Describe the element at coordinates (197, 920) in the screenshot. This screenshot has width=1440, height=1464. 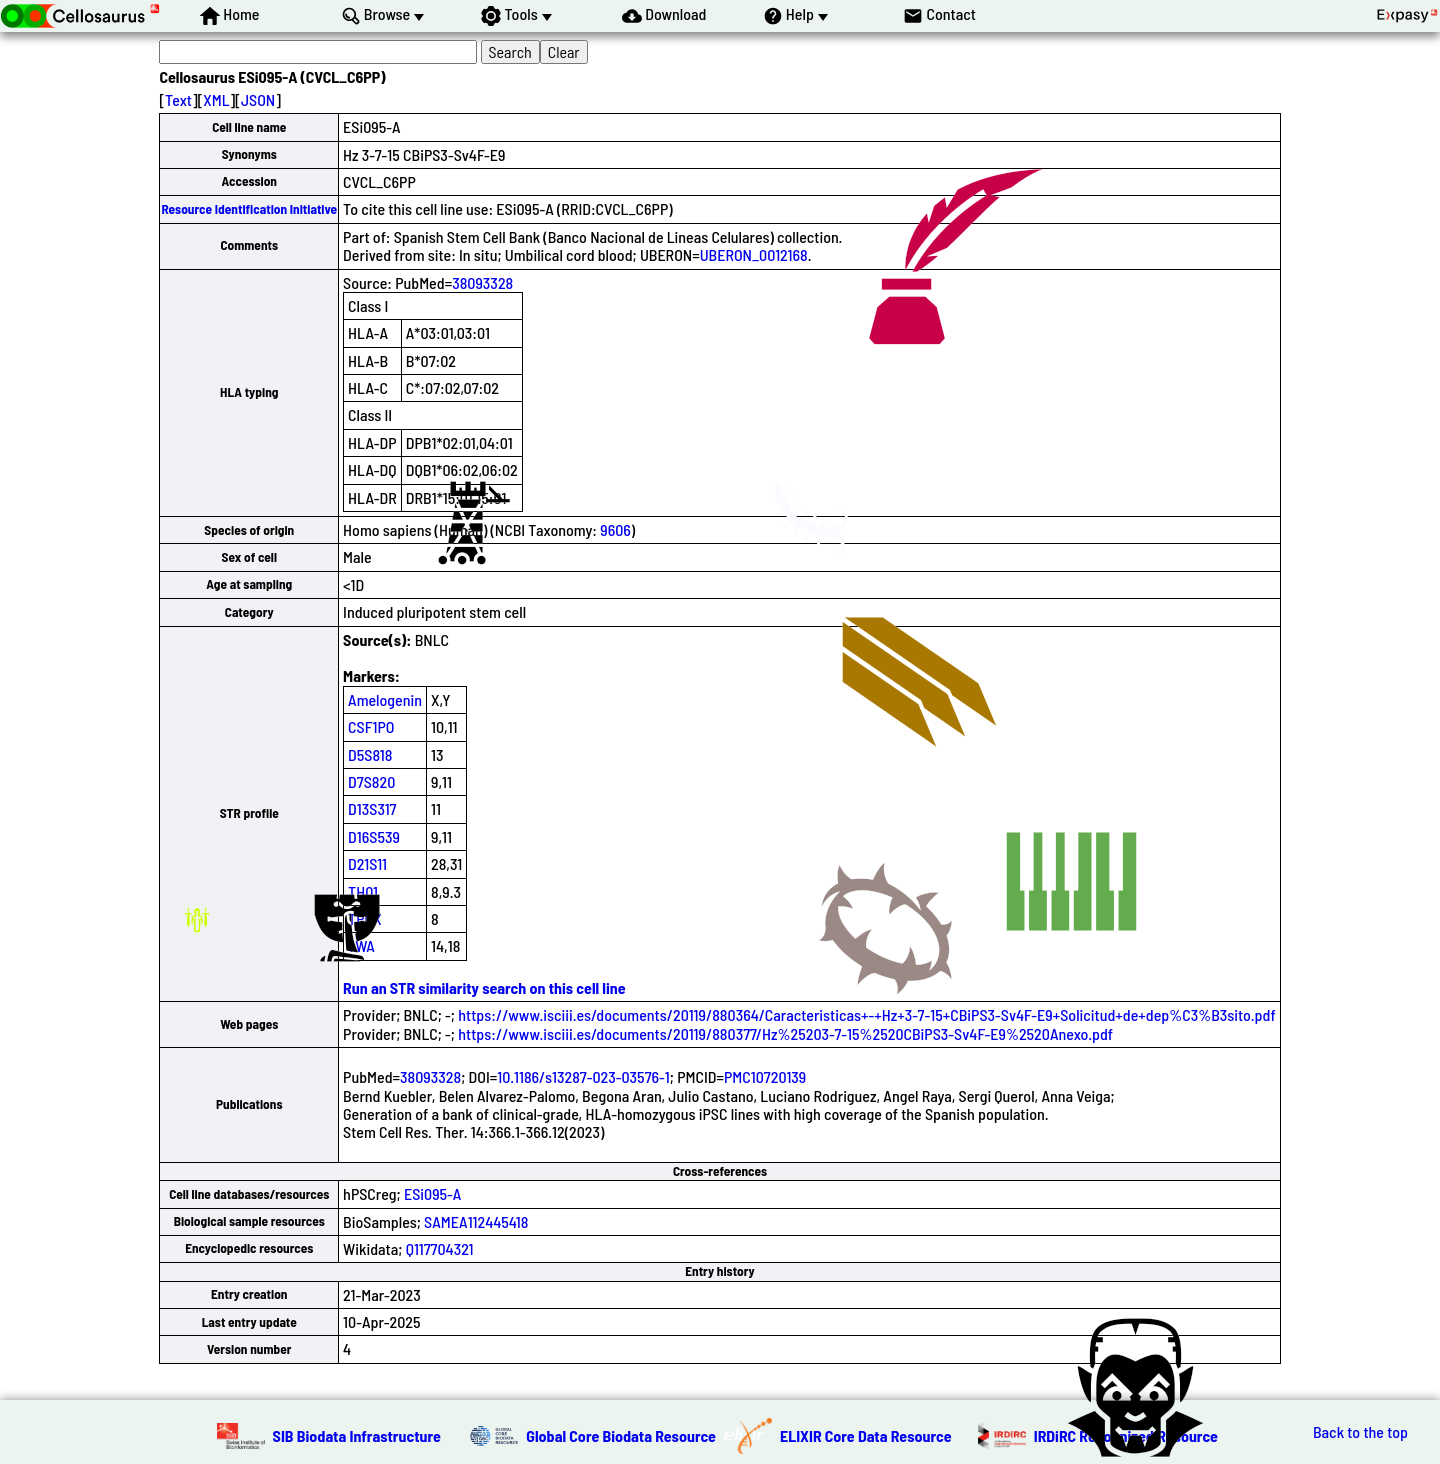
I see `select a knight or warrior character class` at that location.